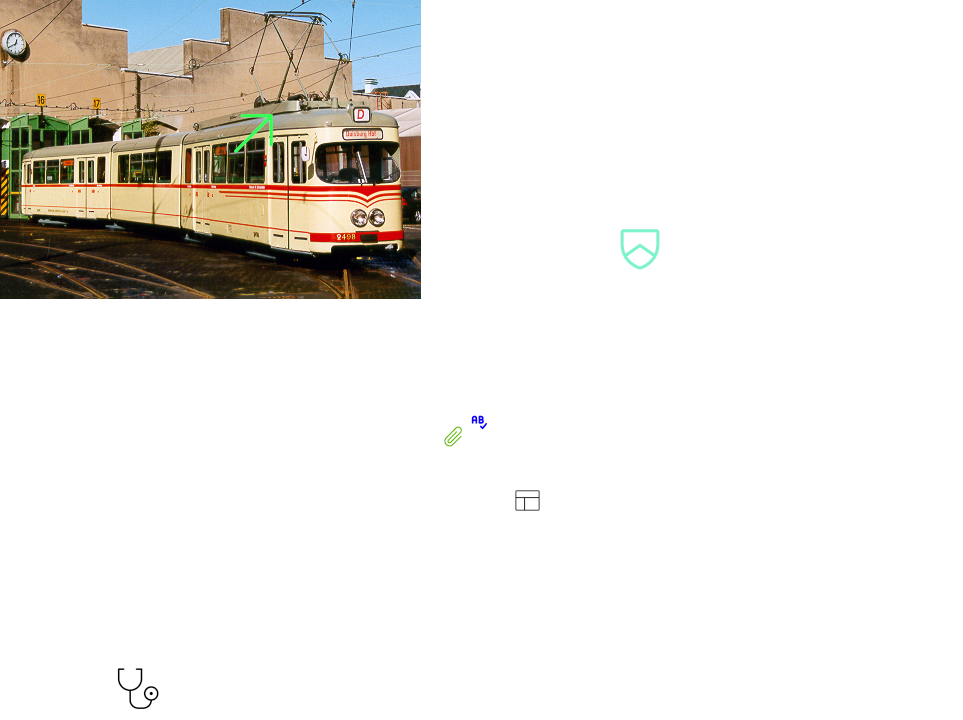 Image resolution: width=963 pixels, height=720 pixels. Describe the element at coordinates (453, 436) in the screenshot. I see `attach a file to your message` at that location.